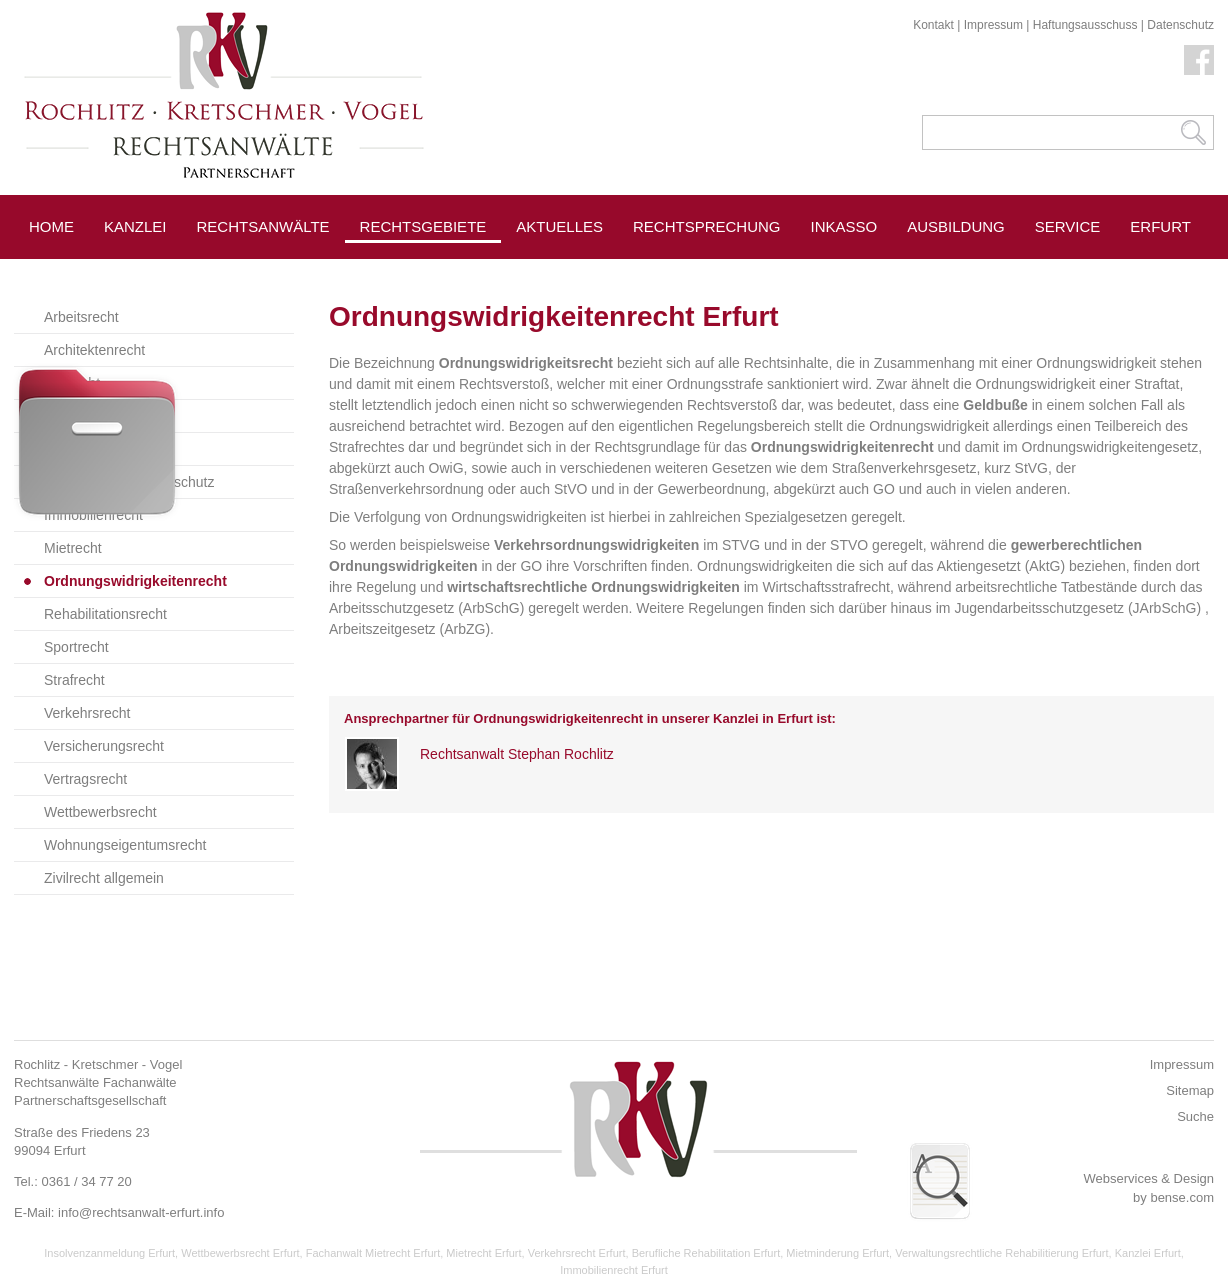 This screenshot has width=1228, height=1288. Describe the element at coordinates (97, 442) in the screenshot. I see `open the file manager application` at that location.